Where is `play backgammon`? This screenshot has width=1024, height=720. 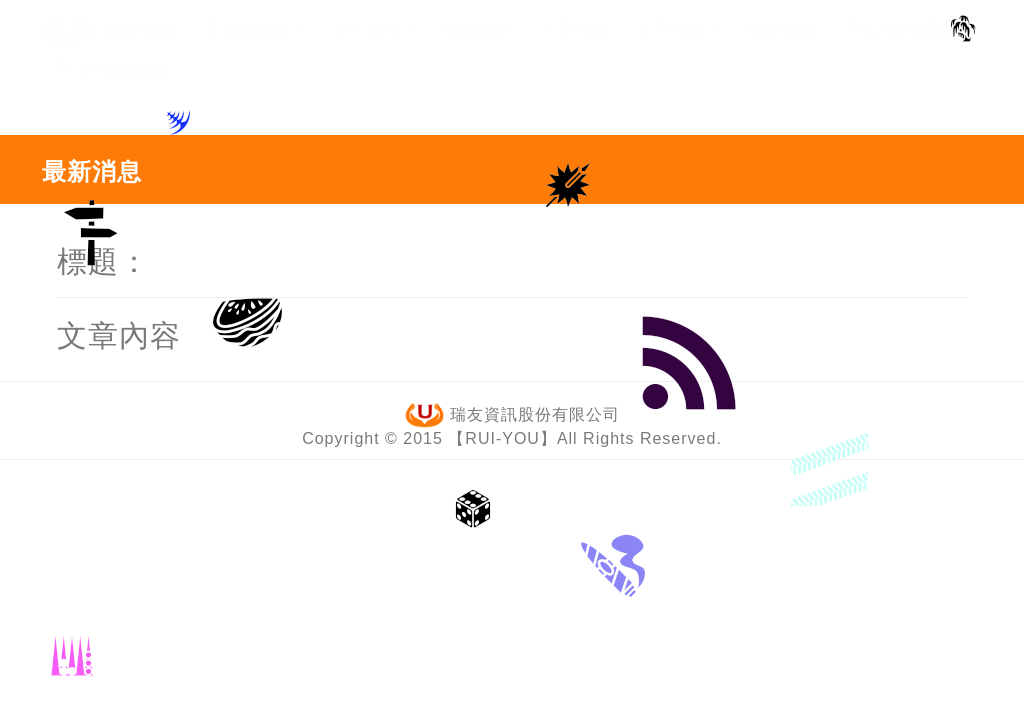 play backgammon is located at coordinates (72, 655).